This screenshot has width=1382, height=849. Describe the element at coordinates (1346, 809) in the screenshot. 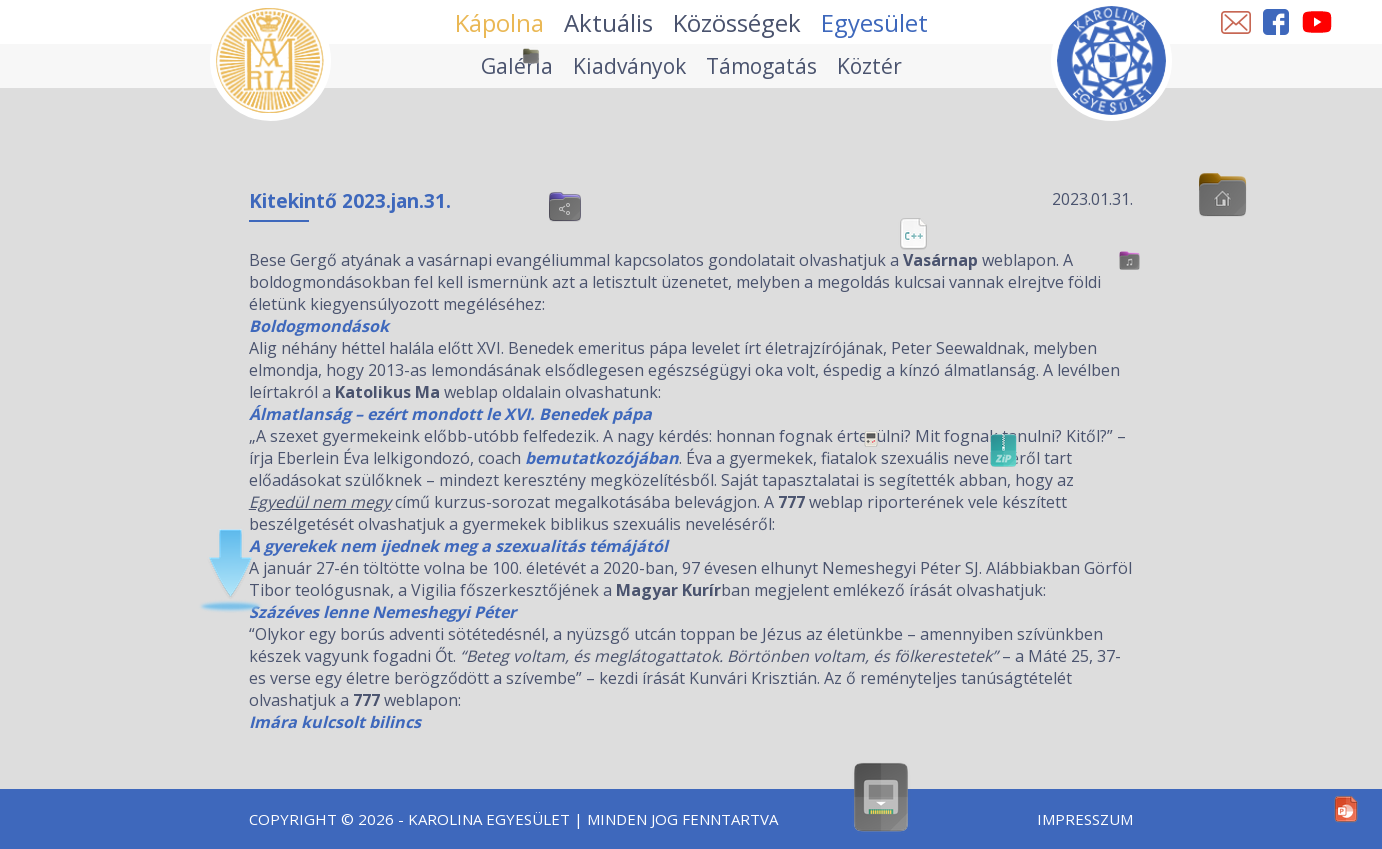

I see `a powerpoint presentation file` at that location.